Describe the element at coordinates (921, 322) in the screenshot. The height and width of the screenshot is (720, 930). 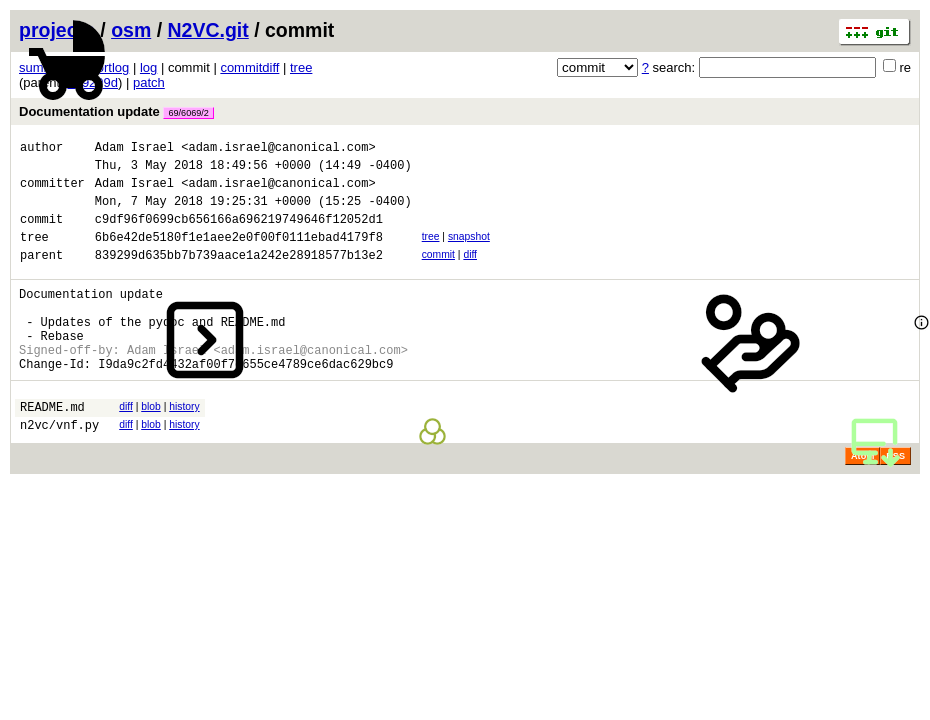
I see `view more information or details` at that location.